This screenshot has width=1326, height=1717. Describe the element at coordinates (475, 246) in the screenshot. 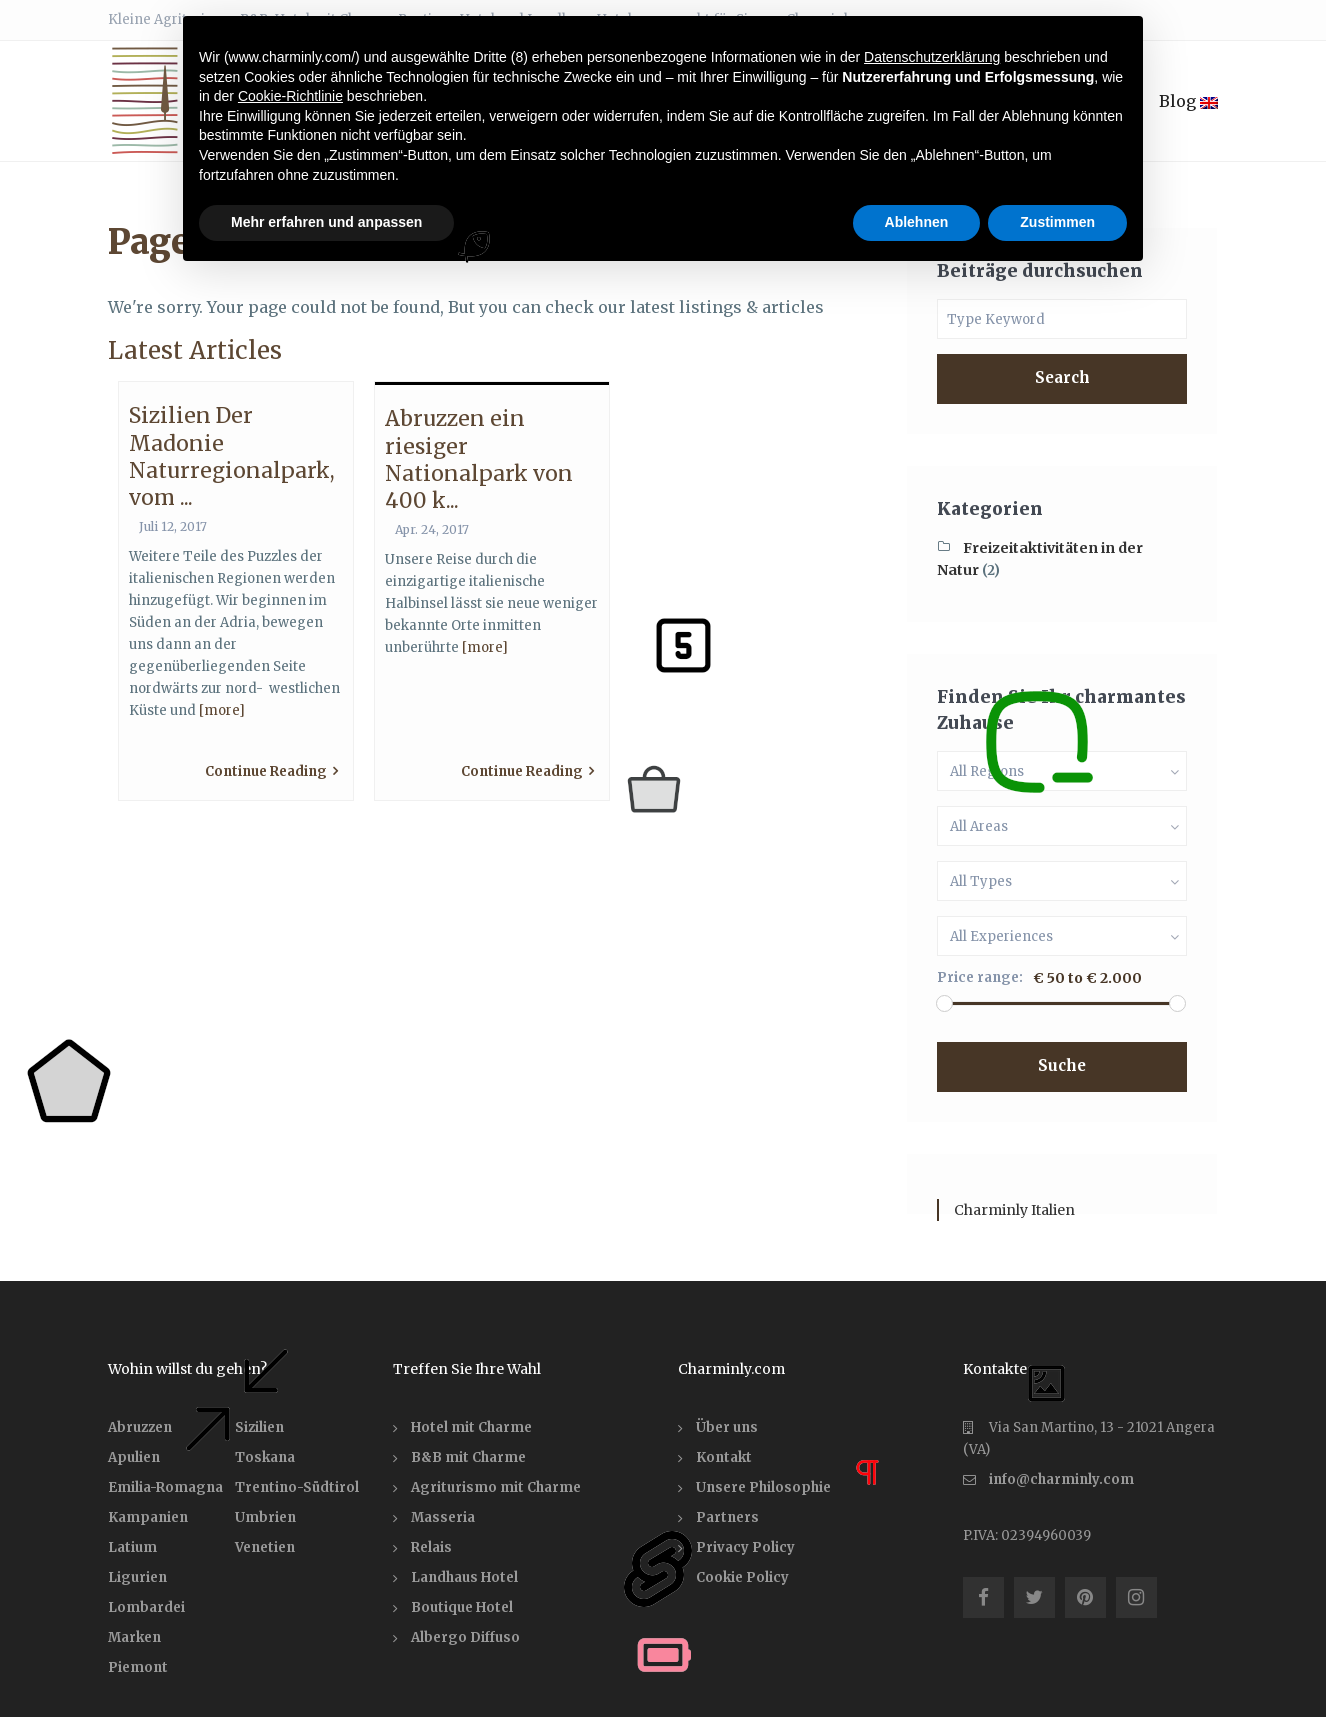

I see `browse seafood or fish-related content` at that location.